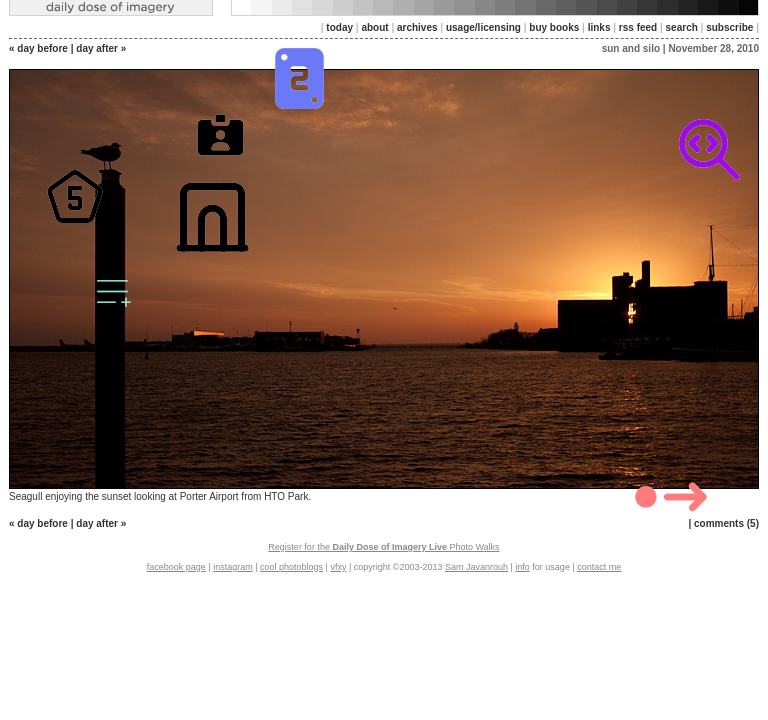 Image resolution: width=768 pixels, height=720 pixels. Describe the element at coordinates (220, 137) in the screenshot. I see `view user profile or identification` at that location.